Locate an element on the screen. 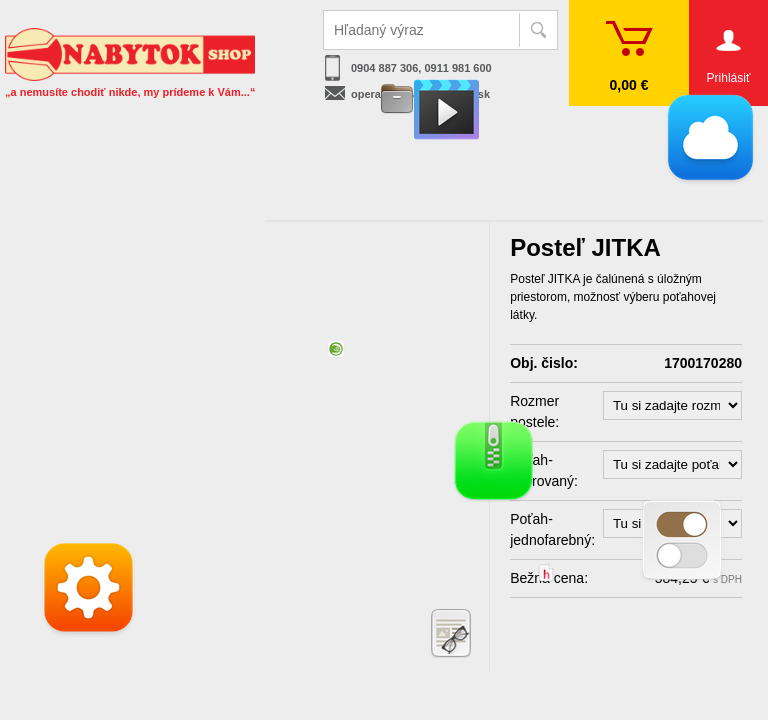 The height and width of the screenshot is (720, 768). open tv2 streaming app is located at coordinates (446, 109).